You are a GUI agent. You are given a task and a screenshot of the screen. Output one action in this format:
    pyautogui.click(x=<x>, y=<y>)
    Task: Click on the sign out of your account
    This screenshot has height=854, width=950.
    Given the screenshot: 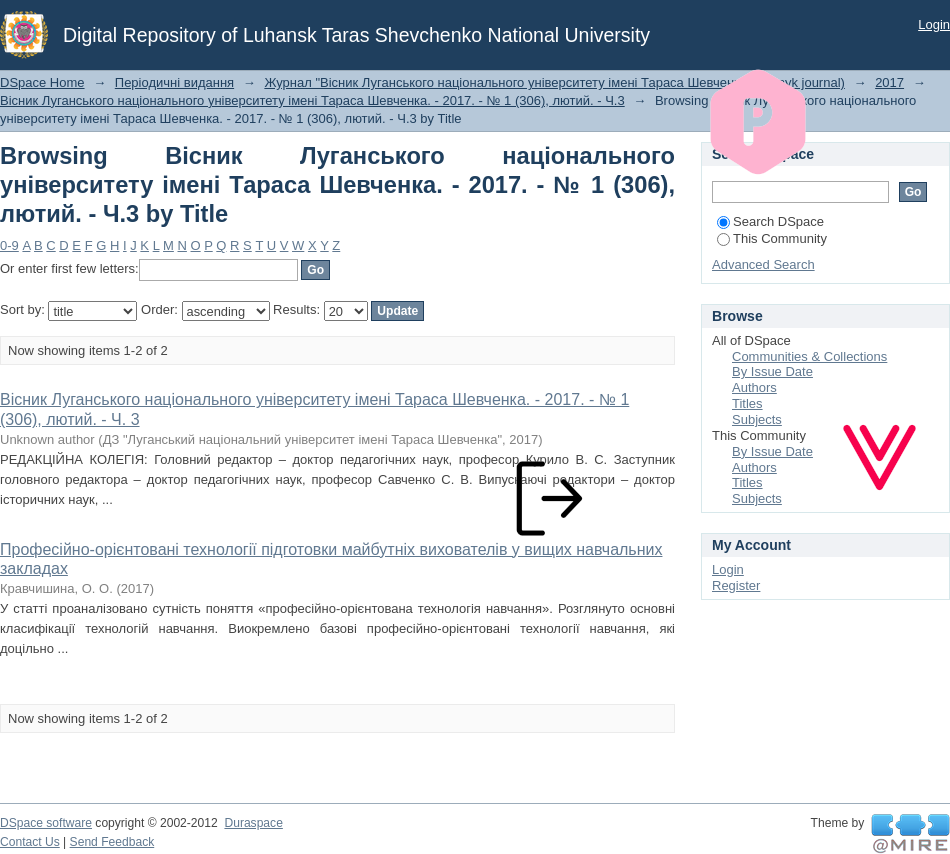 What is the action you would take?
    pyautogui.click(x=548, y=498)
    